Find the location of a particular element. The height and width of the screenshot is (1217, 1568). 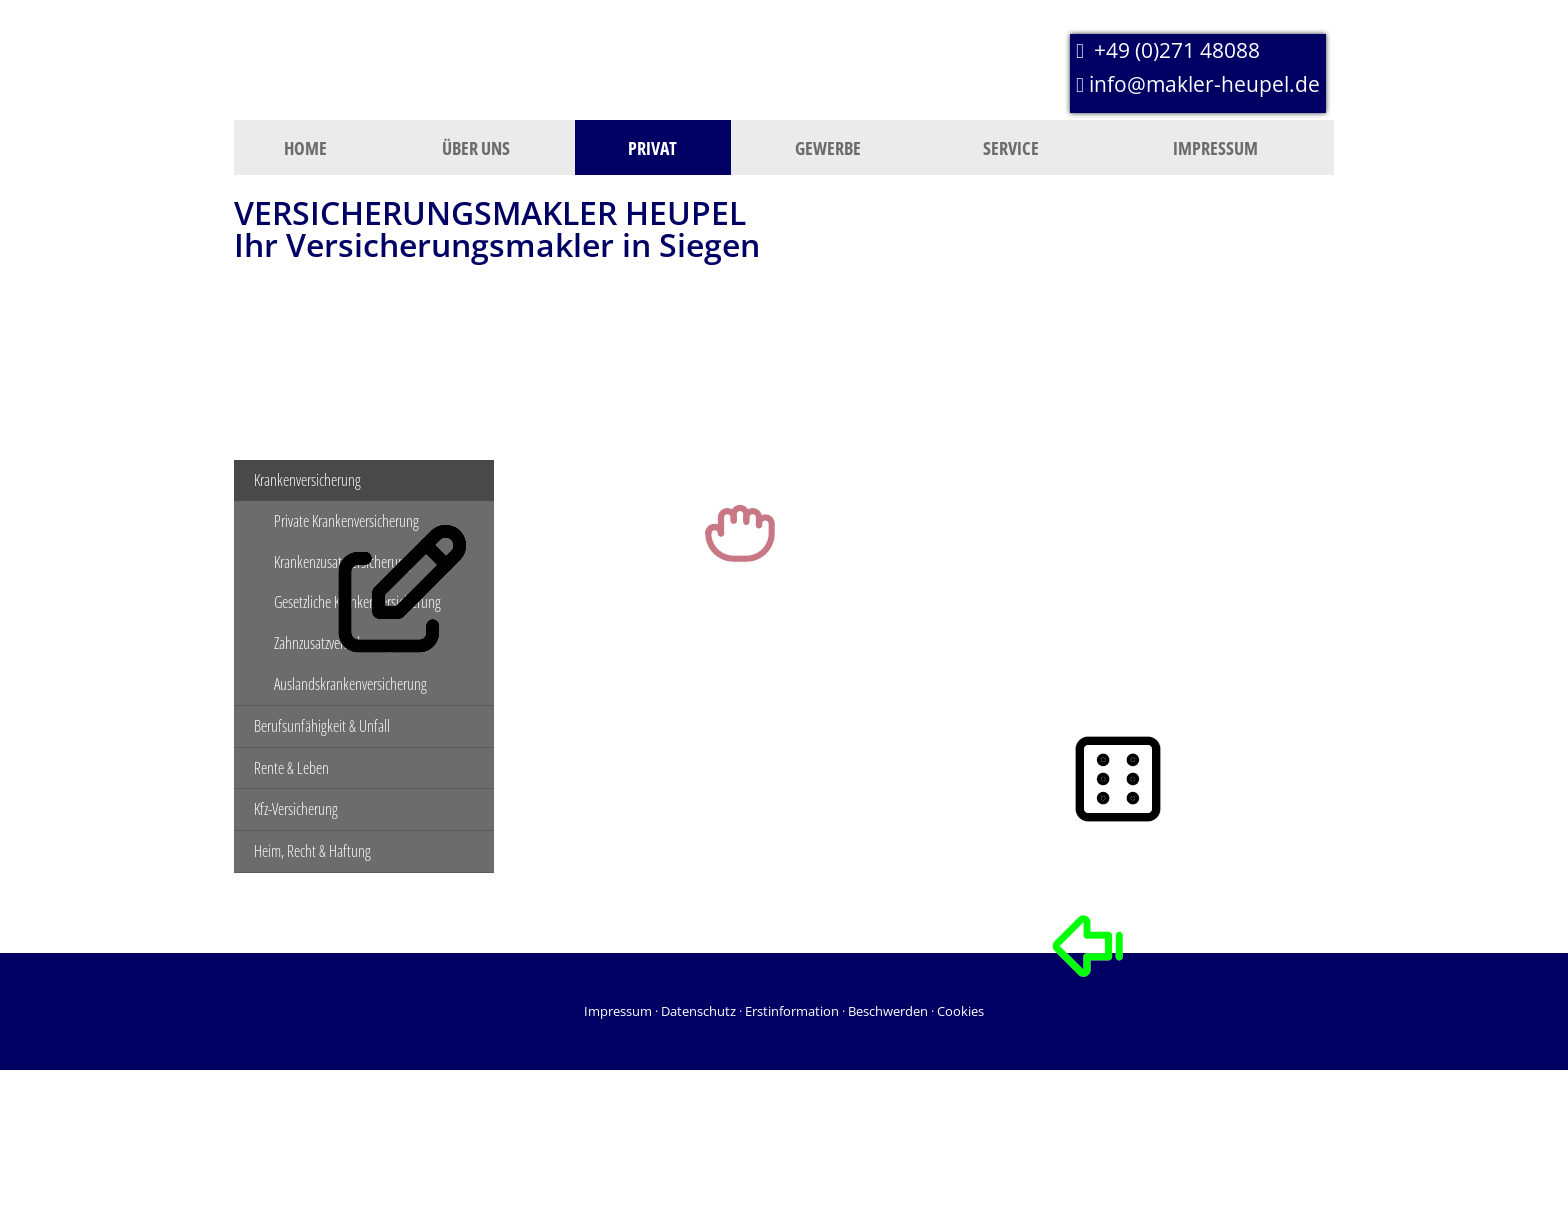

edit this item is located at coordinates (399, 592).